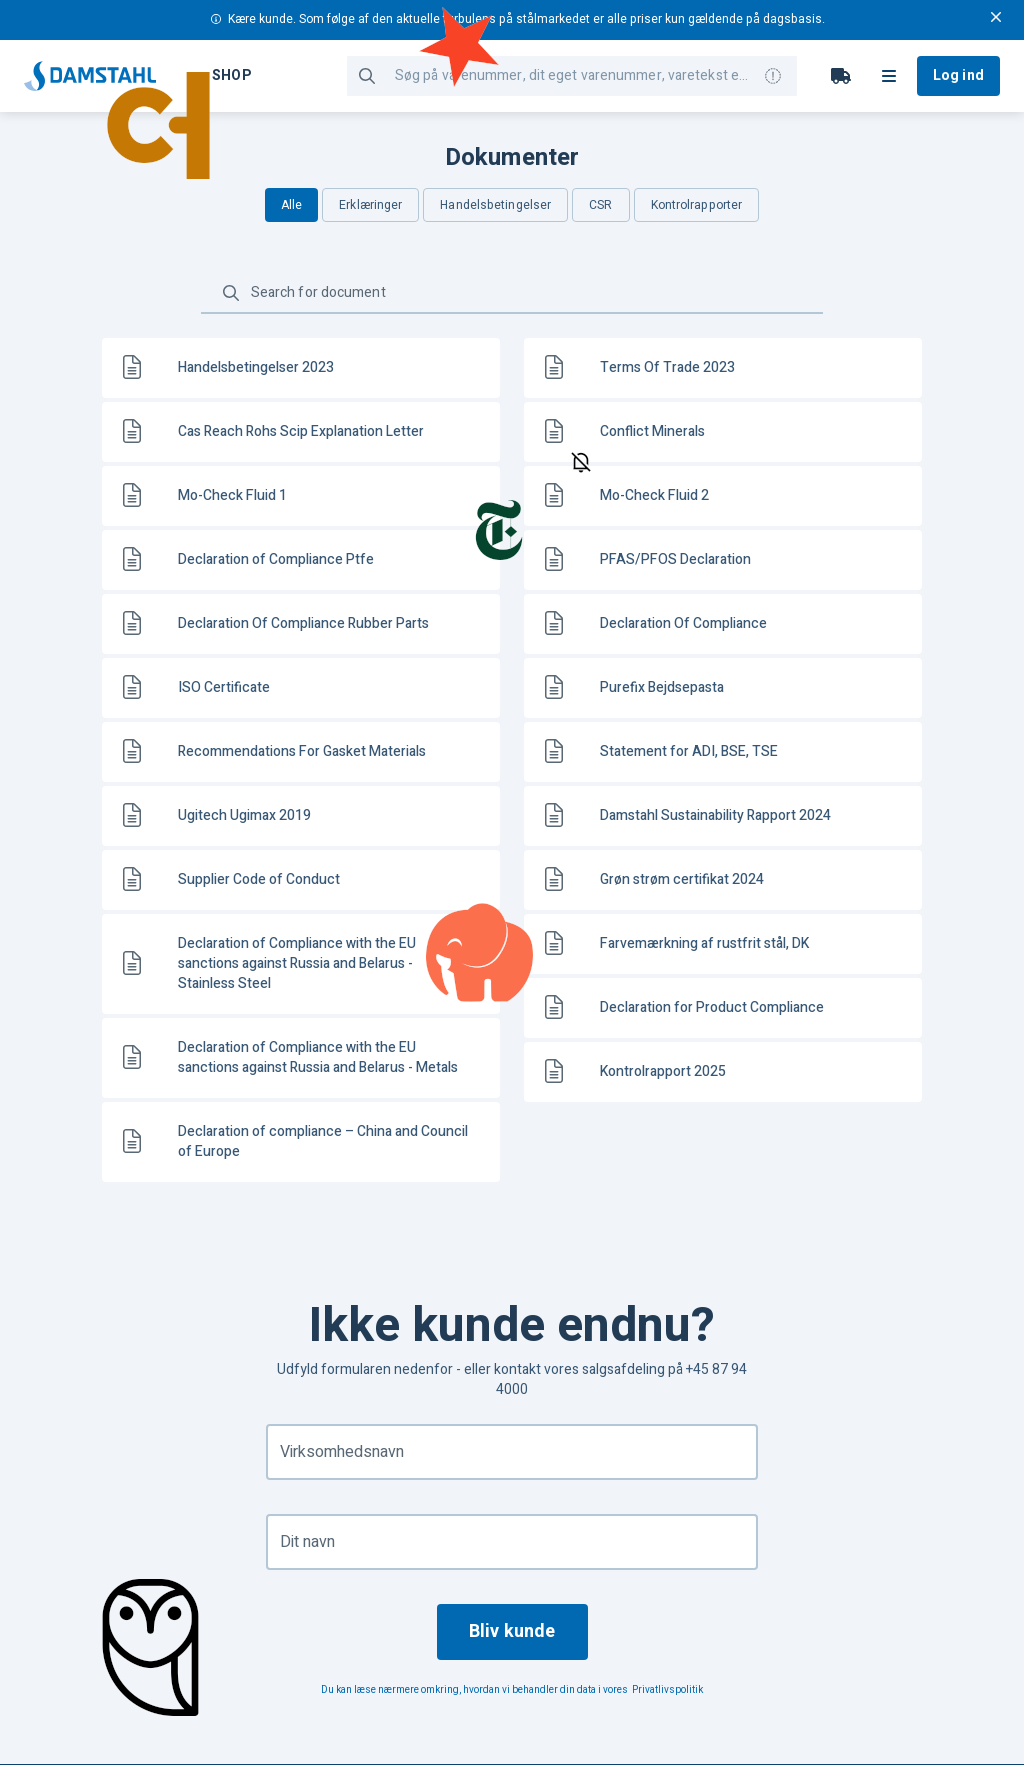 Image resolution: width=1024 pixels, height=1765 pixels. What do you see at coordinates (150, 1647) in the screenshot?
I see `TrueUp company logo` at bounding box center [150, 1647].